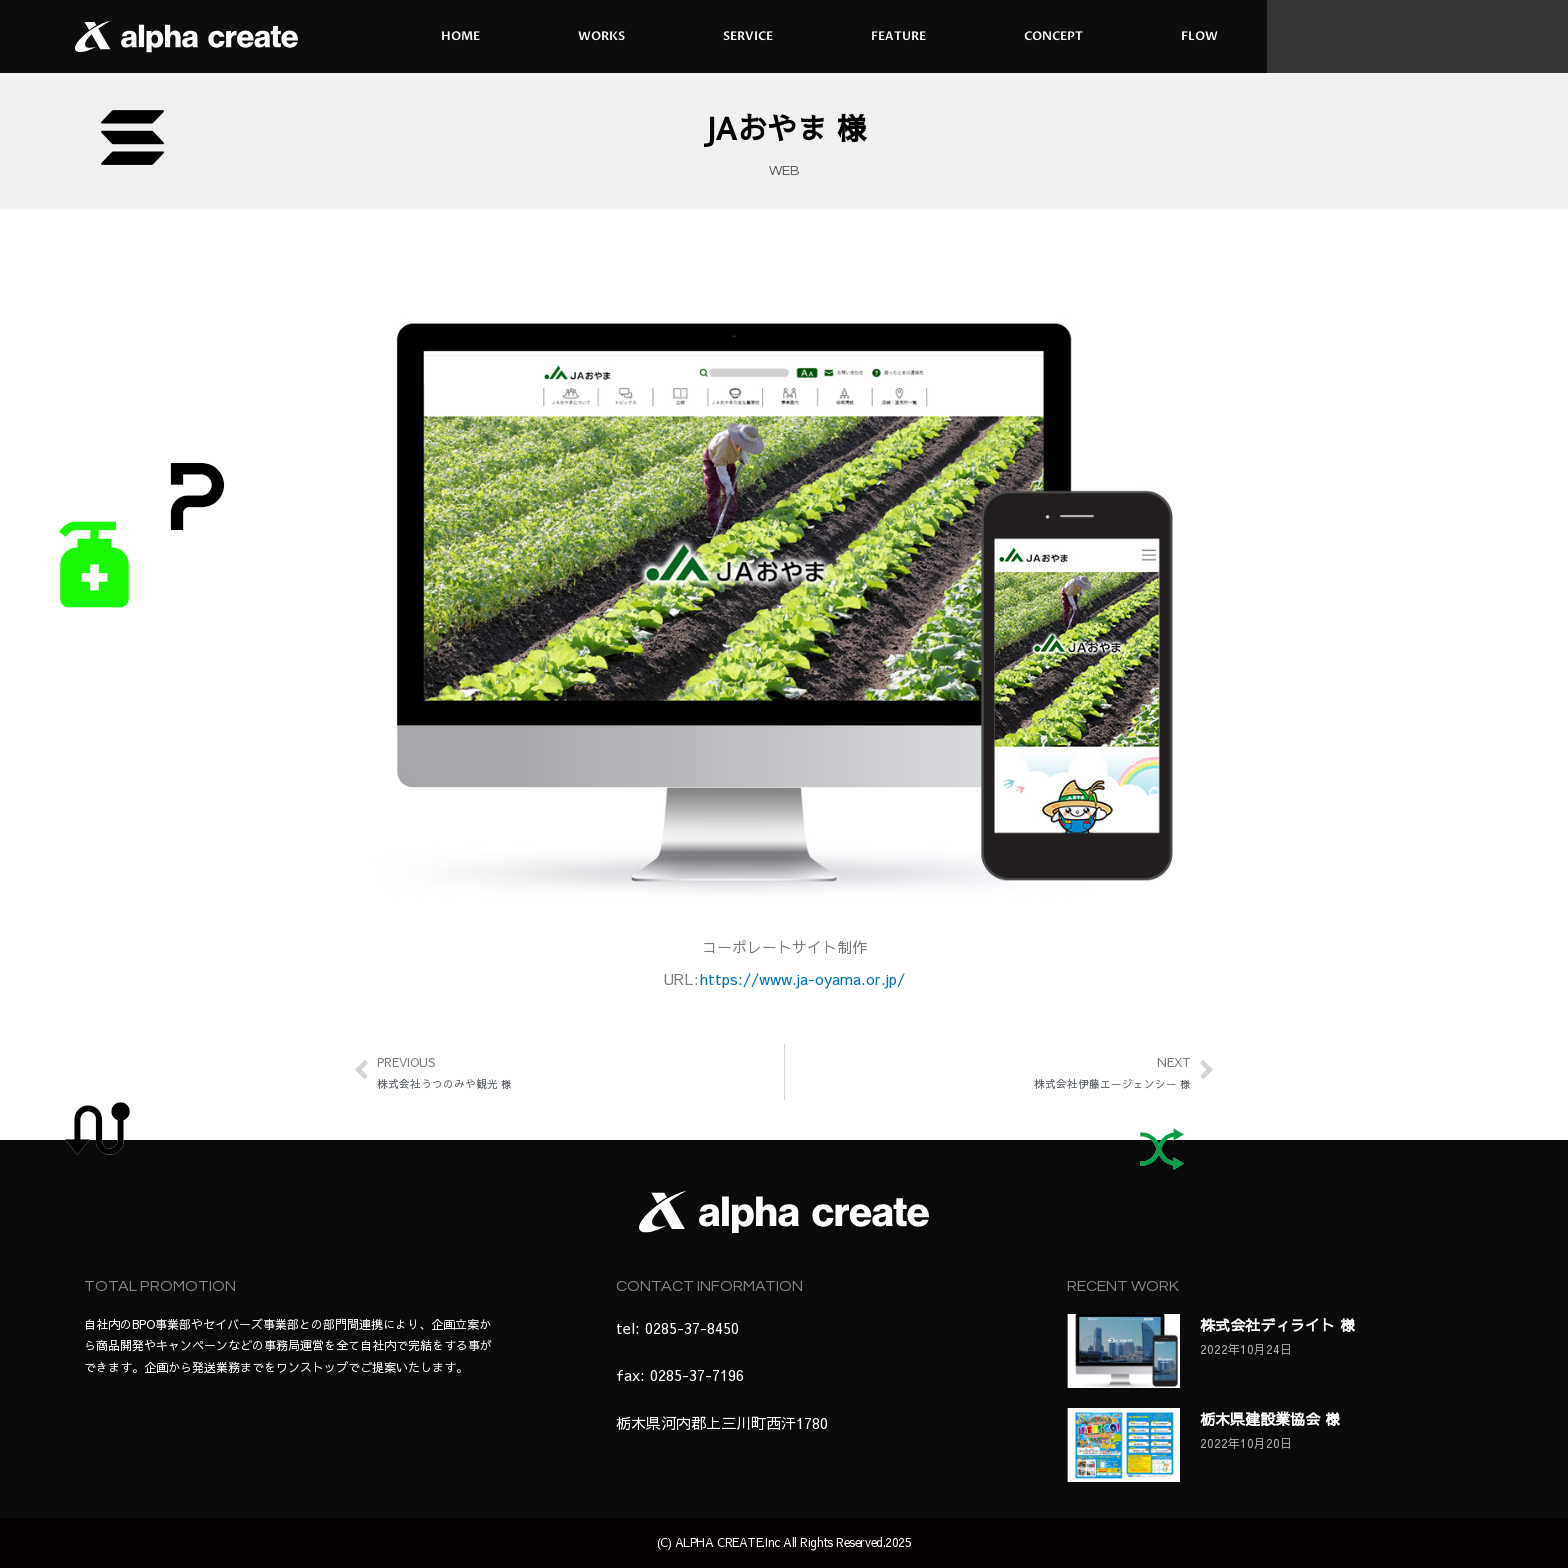  Describe the element at coordinates (197, 496) in the screenshot. I see `open Proton app or services` at that location.